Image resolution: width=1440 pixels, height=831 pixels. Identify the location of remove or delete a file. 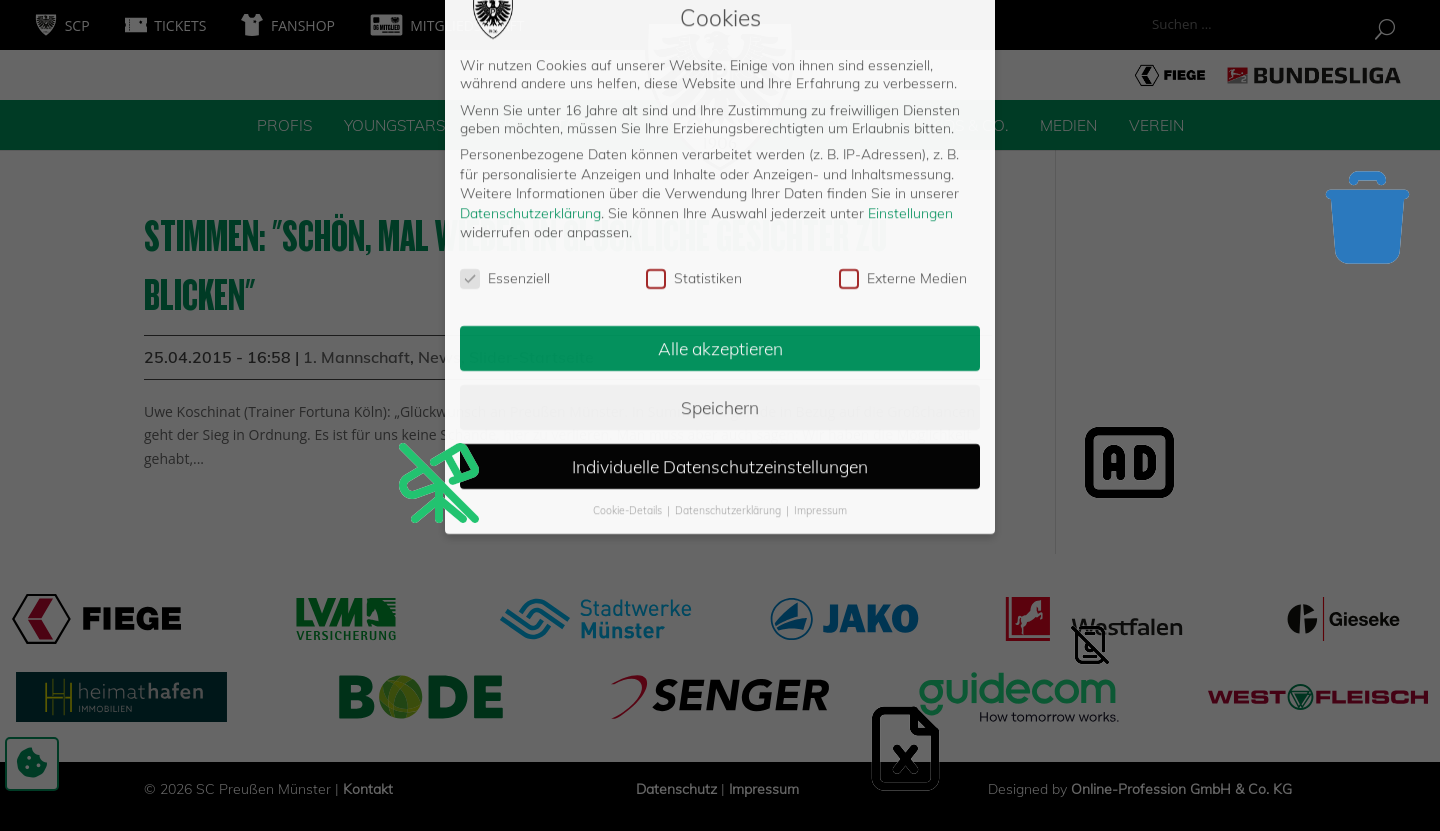
(905, 748).